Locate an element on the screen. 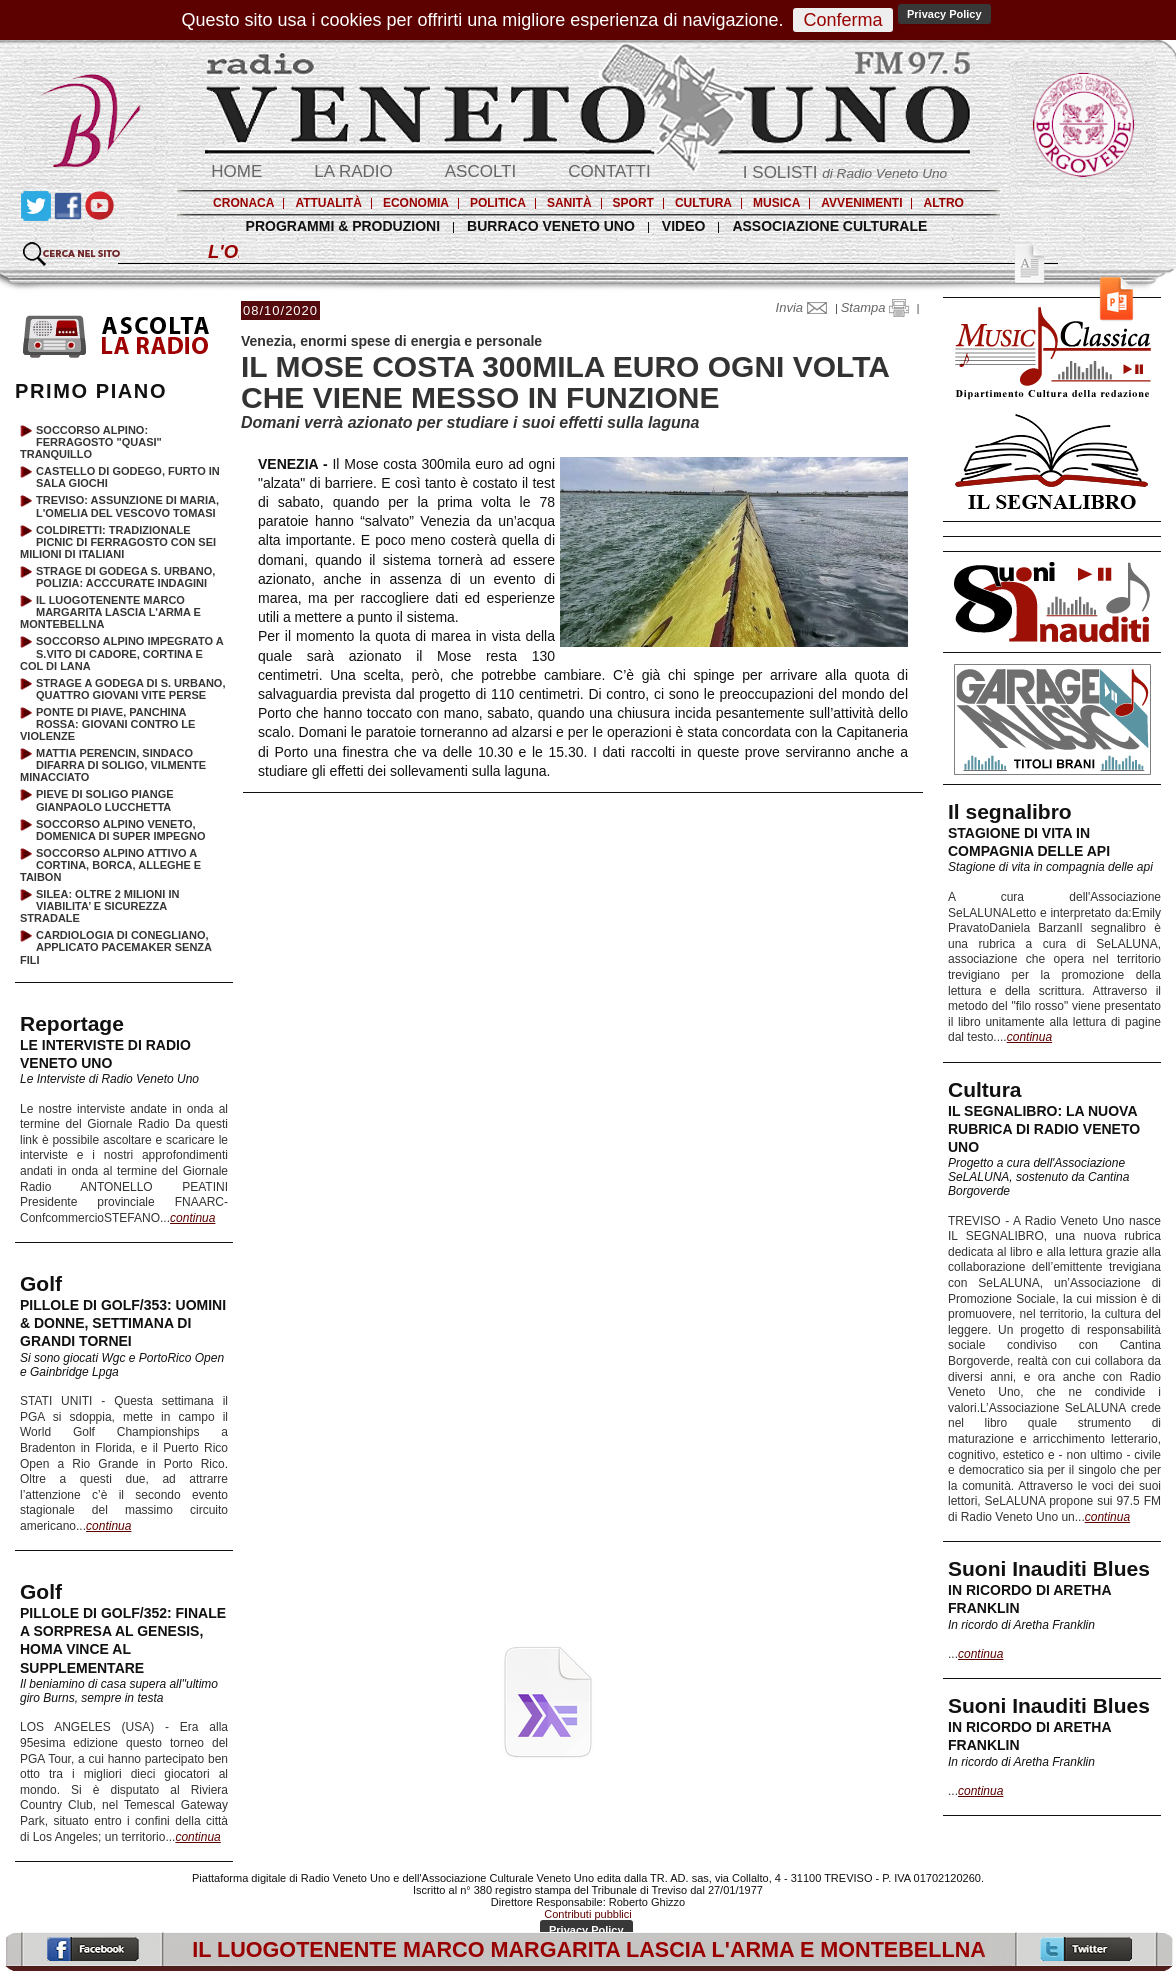 Image resolution: width=1176 pixels, height=1971 pixels. a Microsoft PowerPoint file is located at coordinates (1116, 298).